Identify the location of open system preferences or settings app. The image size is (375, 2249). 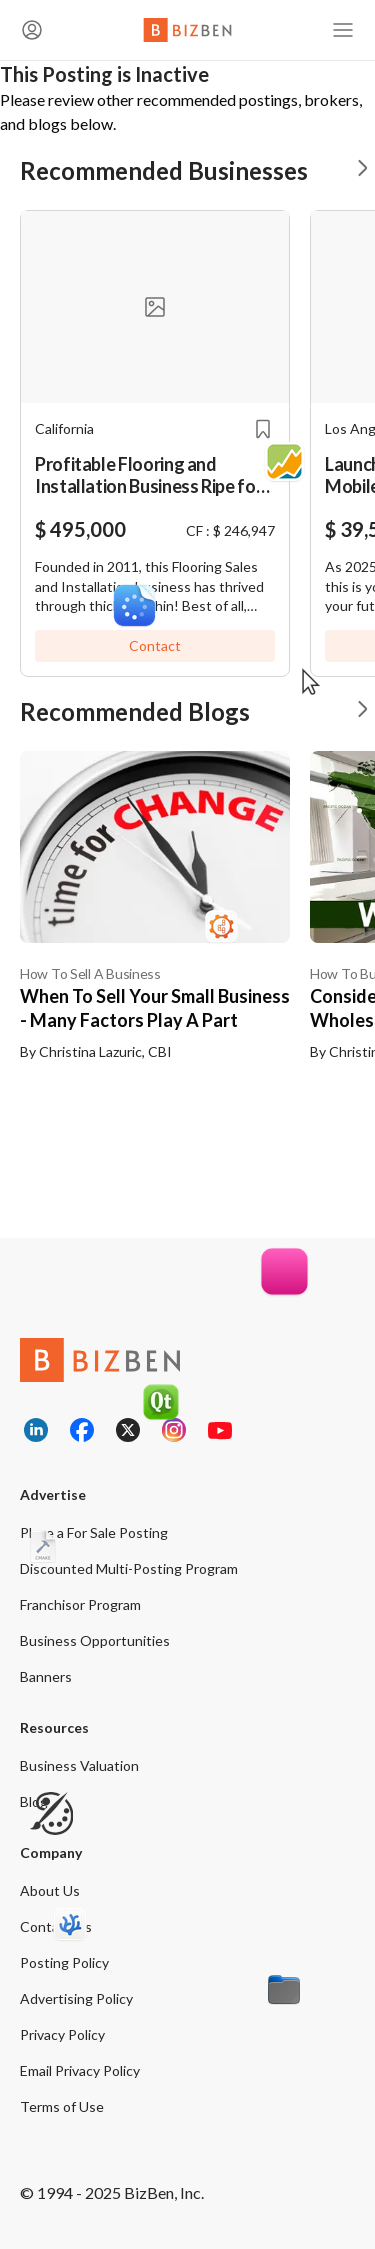
(134, 605).